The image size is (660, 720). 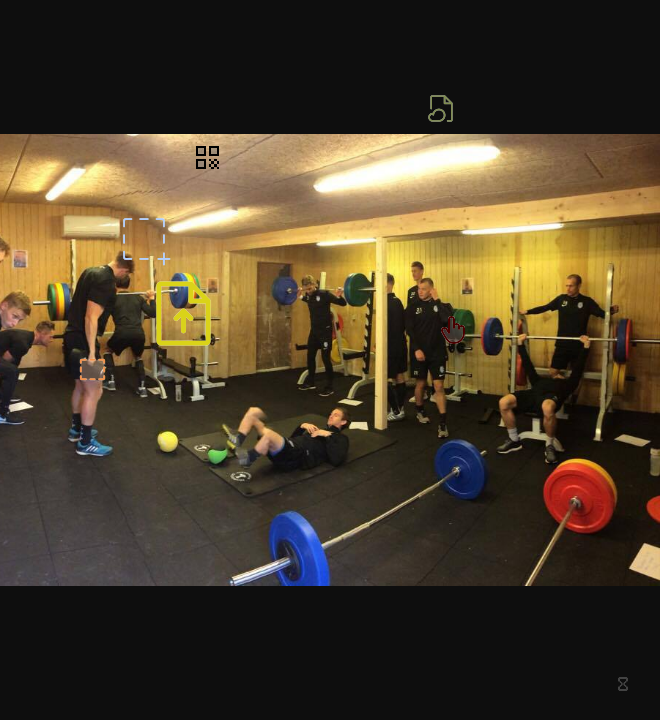 What do you see at coordinates (441, 108) in the screenshot?
I see `access cloud-stored files` at bounding box center [441, 108].